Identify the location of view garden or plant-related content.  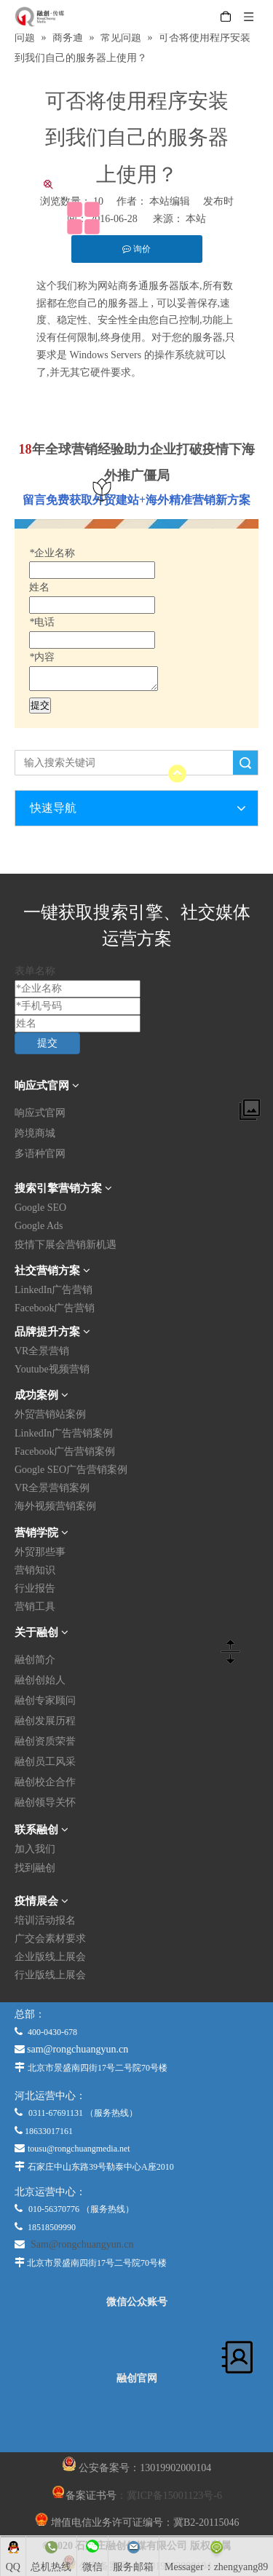
(102, 490).